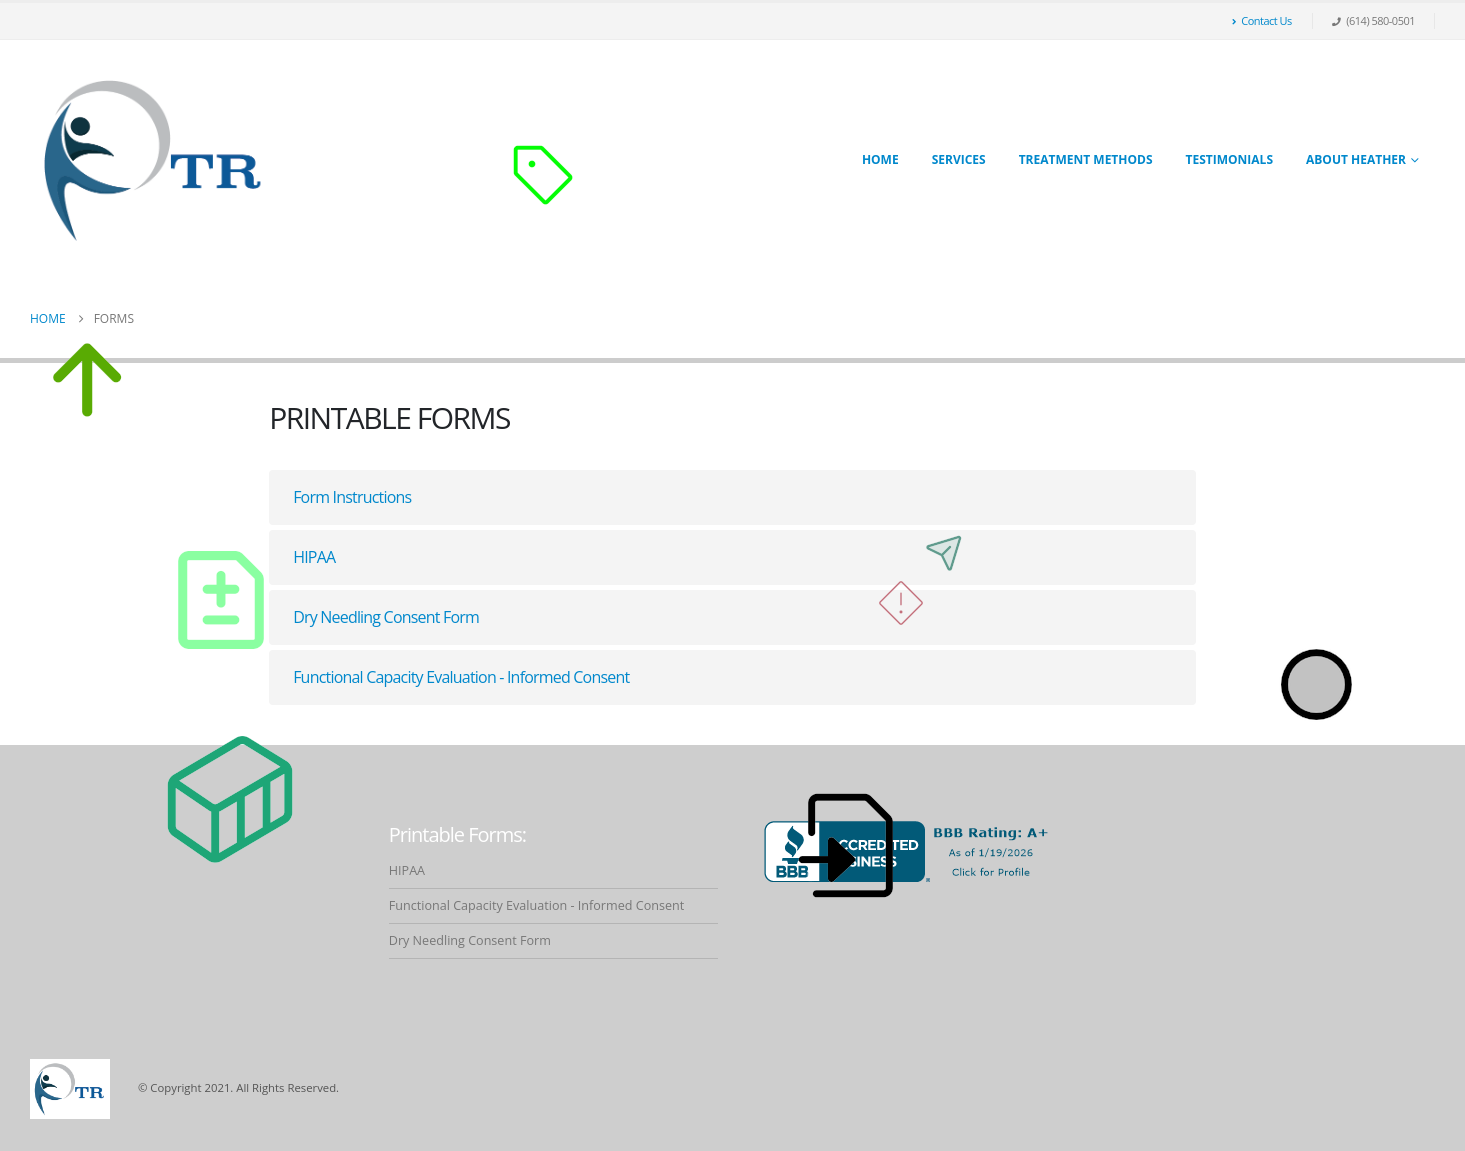 The height and width of the screenshot is (1151, 1465). I want to click on view container or package details, so click(230, 799).